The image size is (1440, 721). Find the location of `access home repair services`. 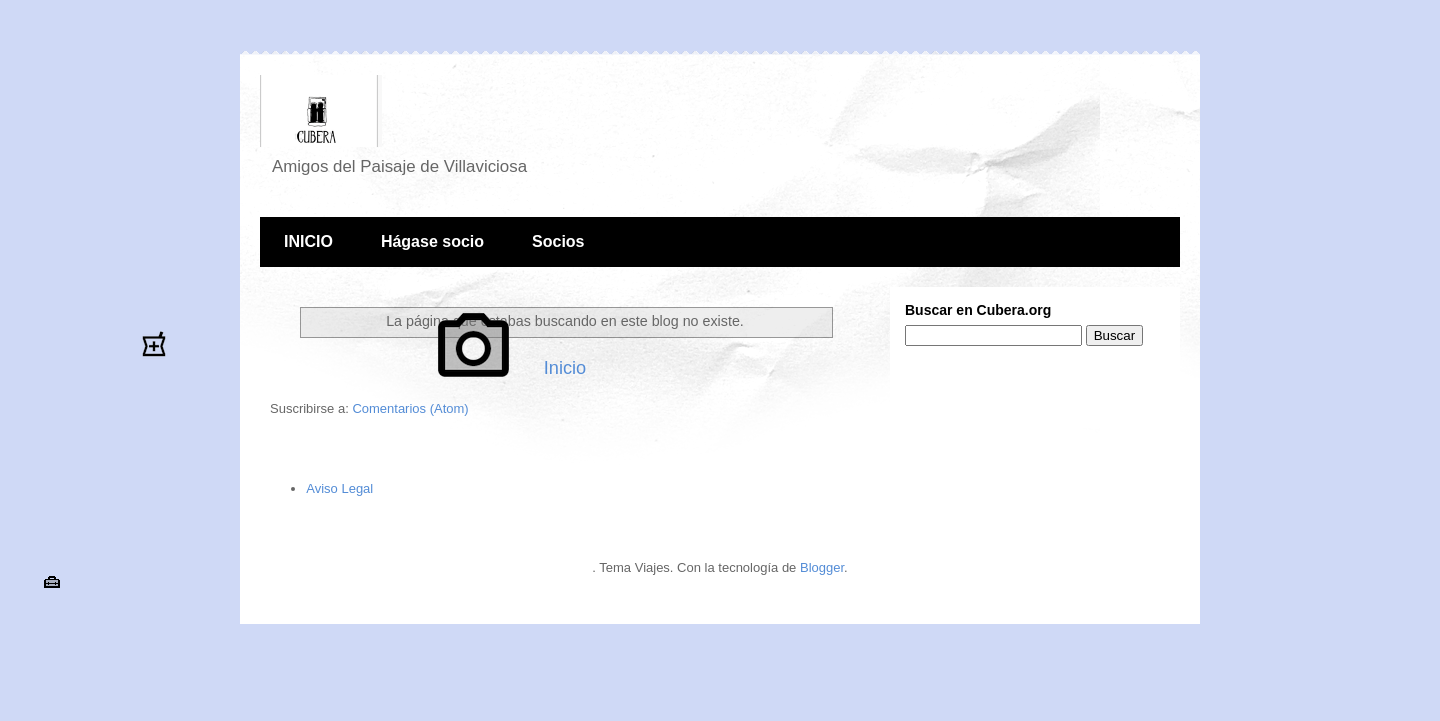

access home repair services is located at coordinates (52, 582).